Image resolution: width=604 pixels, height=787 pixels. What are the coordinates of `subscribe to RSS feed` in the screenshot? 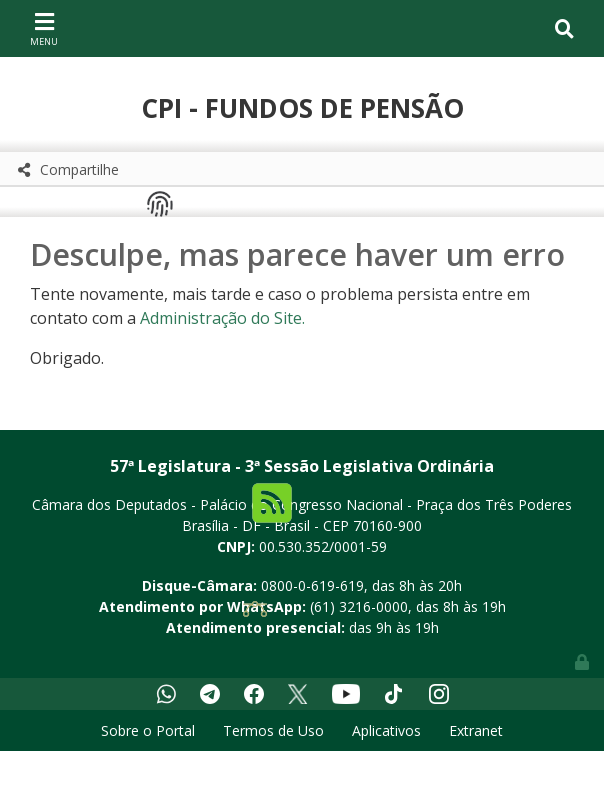 It's located at (272, 503).